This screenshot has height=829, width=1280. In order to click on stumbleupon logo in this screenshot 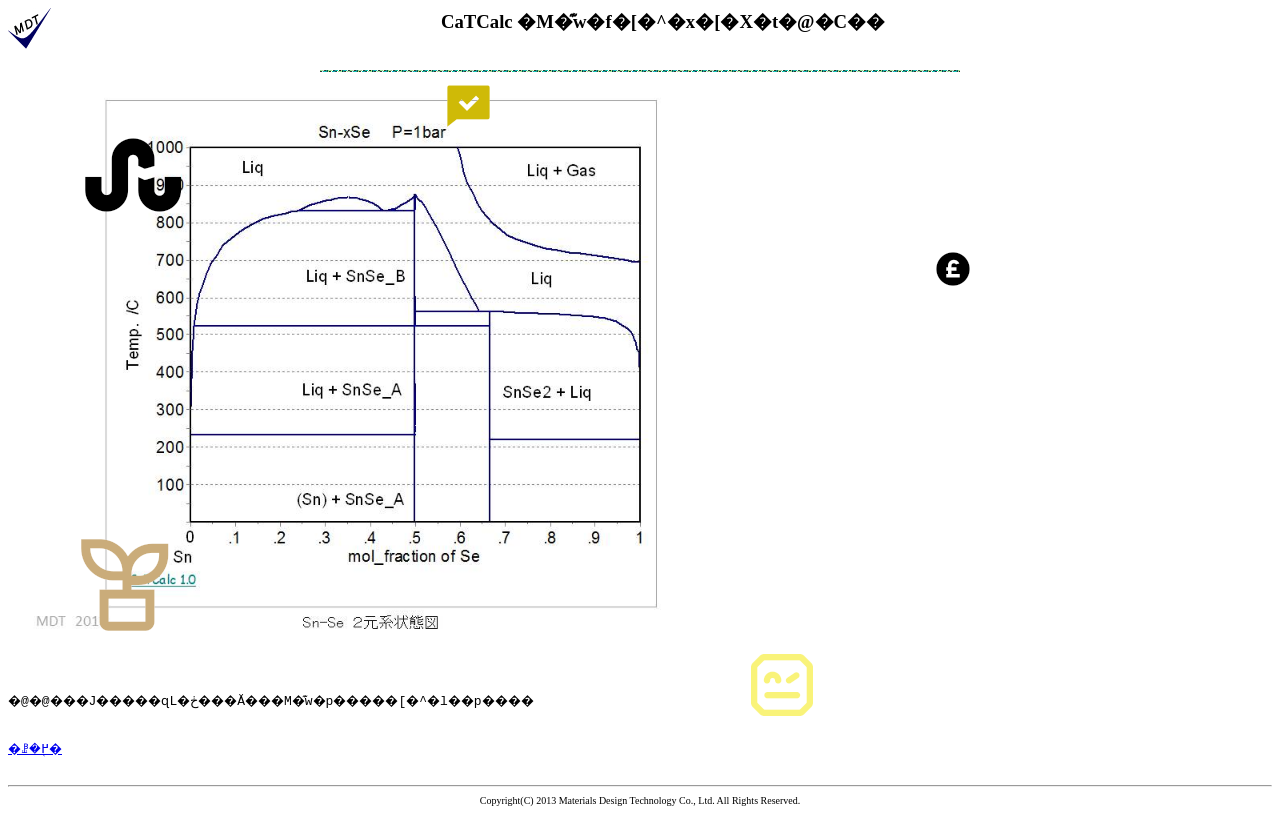, I will do `click(134, 175)`.